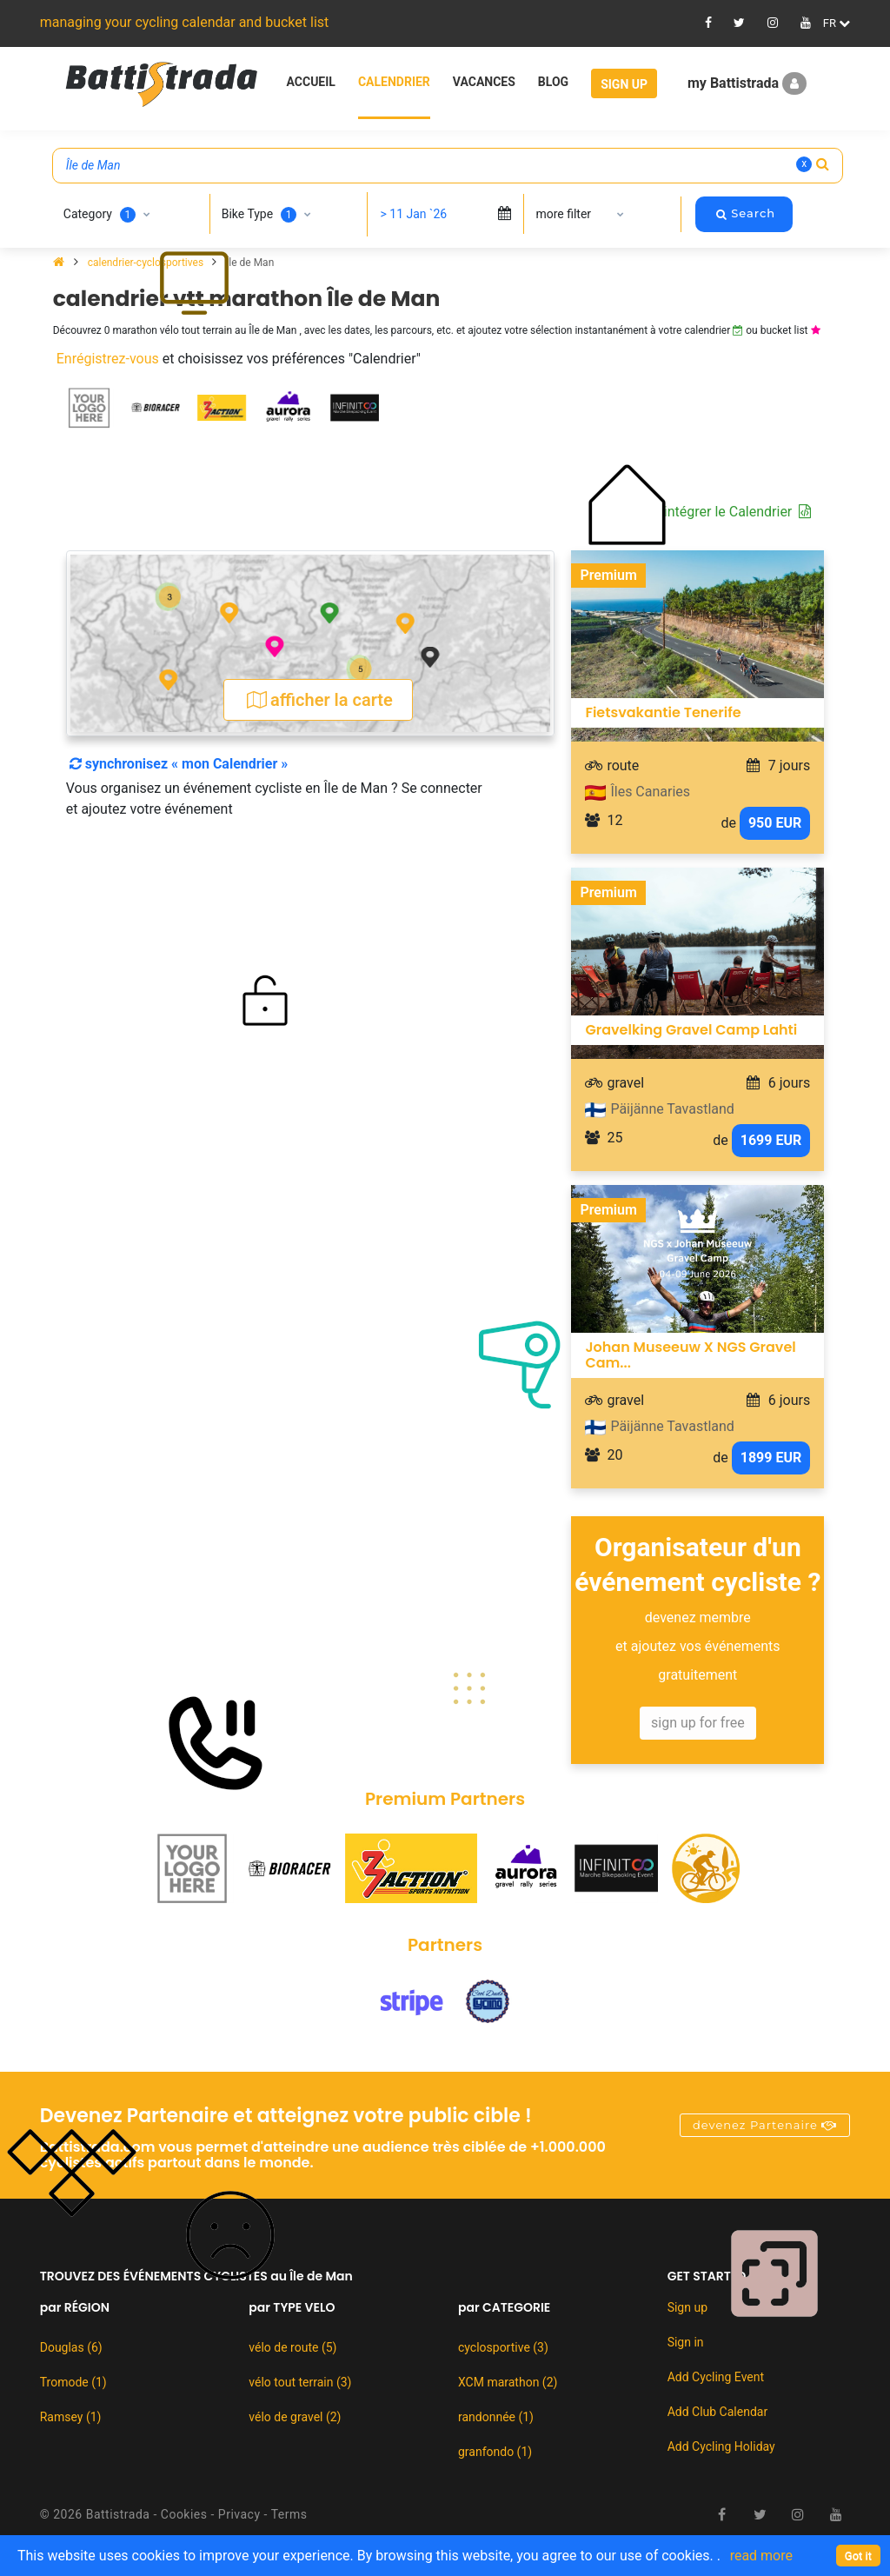 The image size is (890, 2576). I want to click on navigate to home screen, so click(627, 506).